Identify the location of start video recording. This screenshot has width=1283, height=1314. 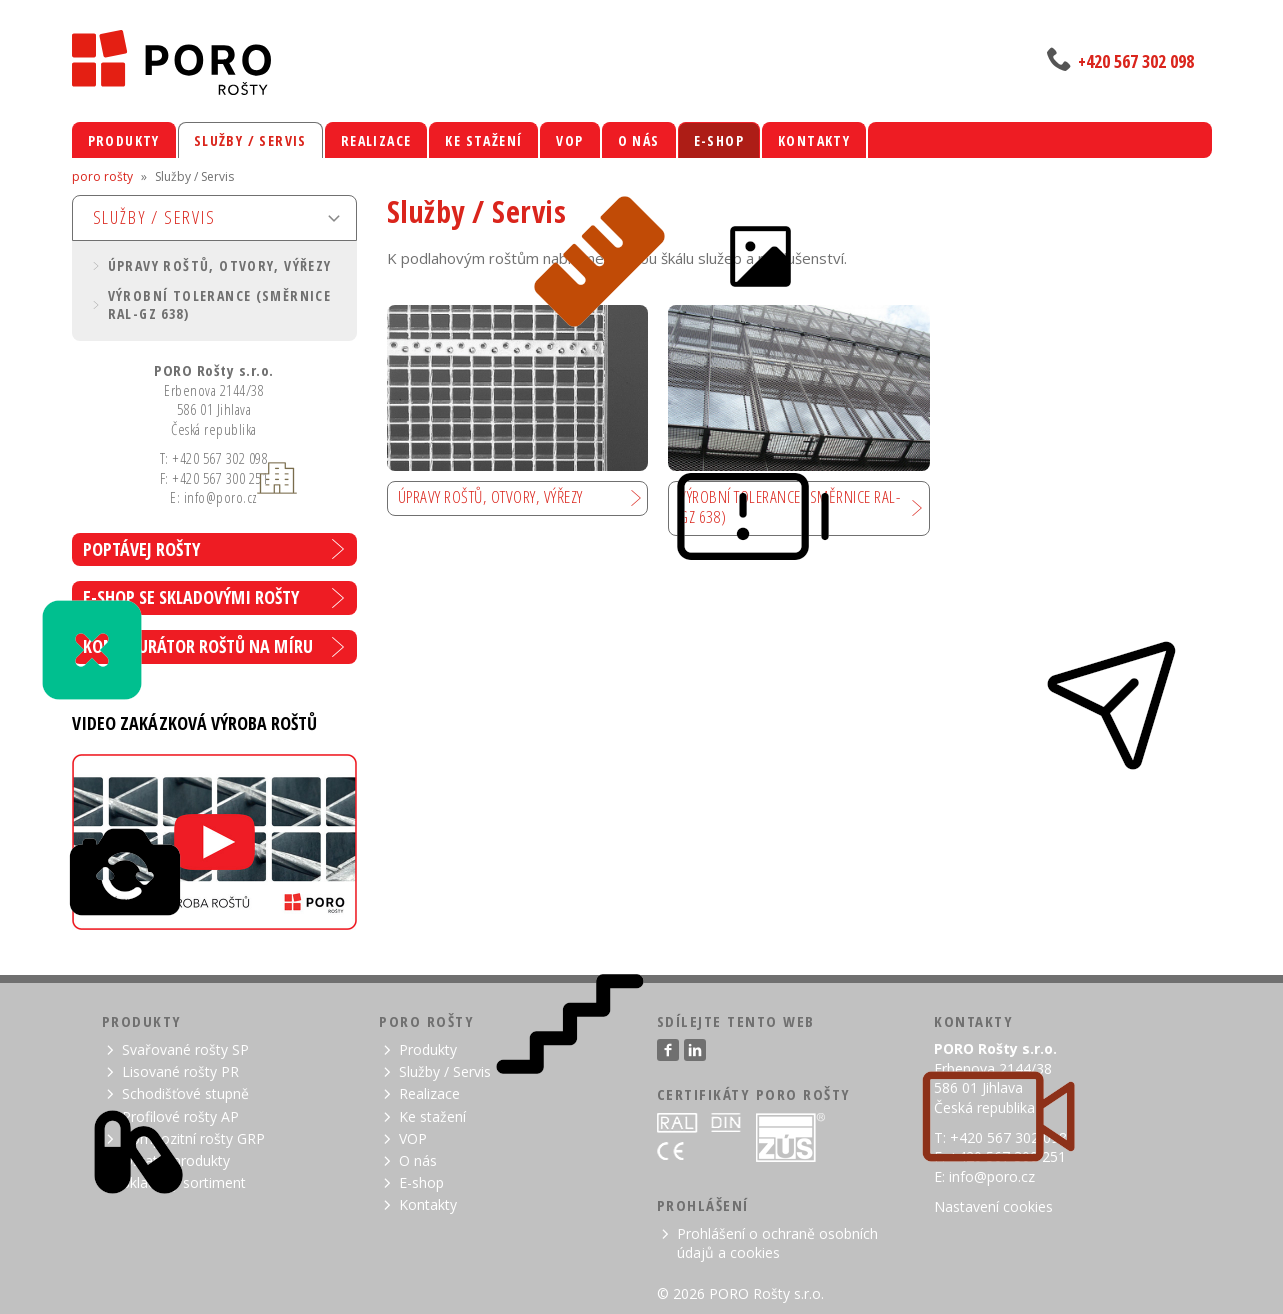
(993, 1116).